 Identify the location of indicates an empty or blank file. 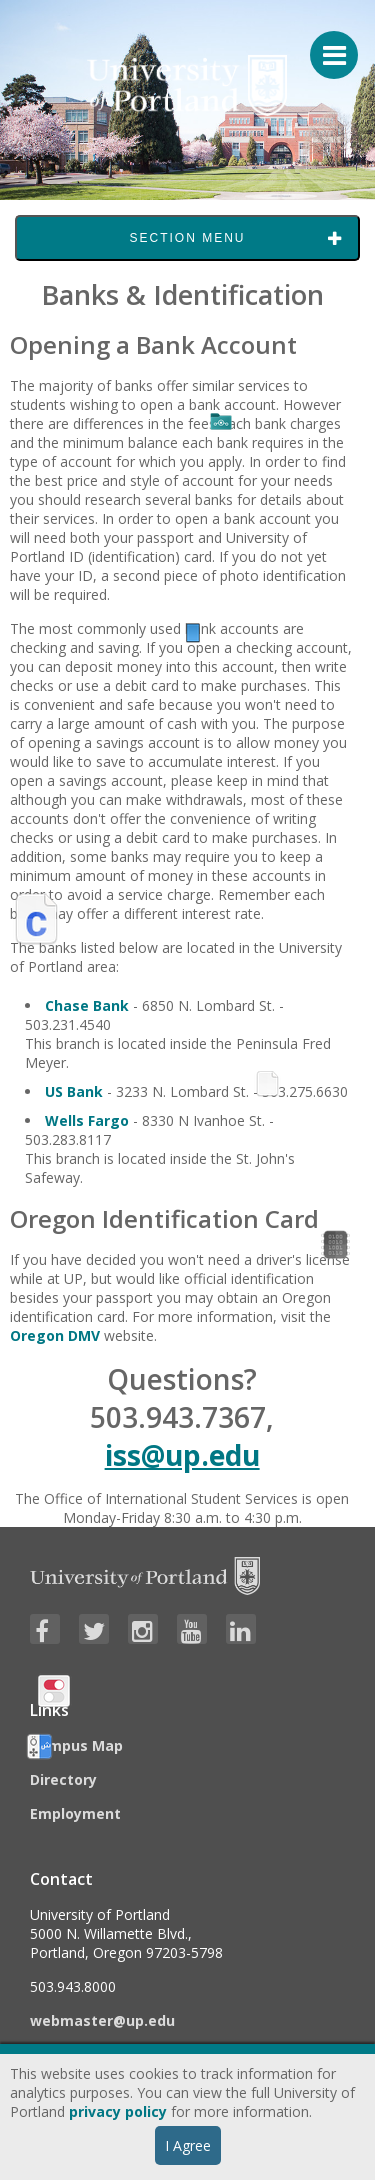
(267, 1083).